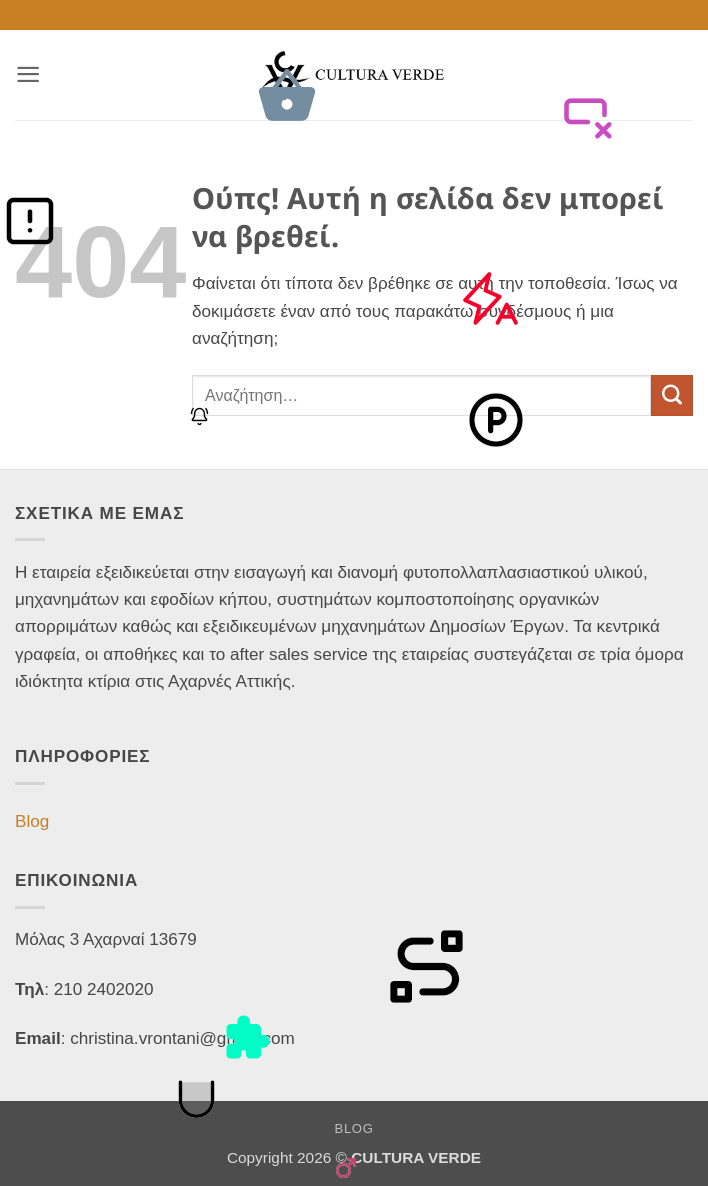 This screenshot has width=708, height=1186. What do you see at coordinates (489, 300) in the screenshot?
I see `toggle auto-flash mode for camera` at bounding box center [489, 300].